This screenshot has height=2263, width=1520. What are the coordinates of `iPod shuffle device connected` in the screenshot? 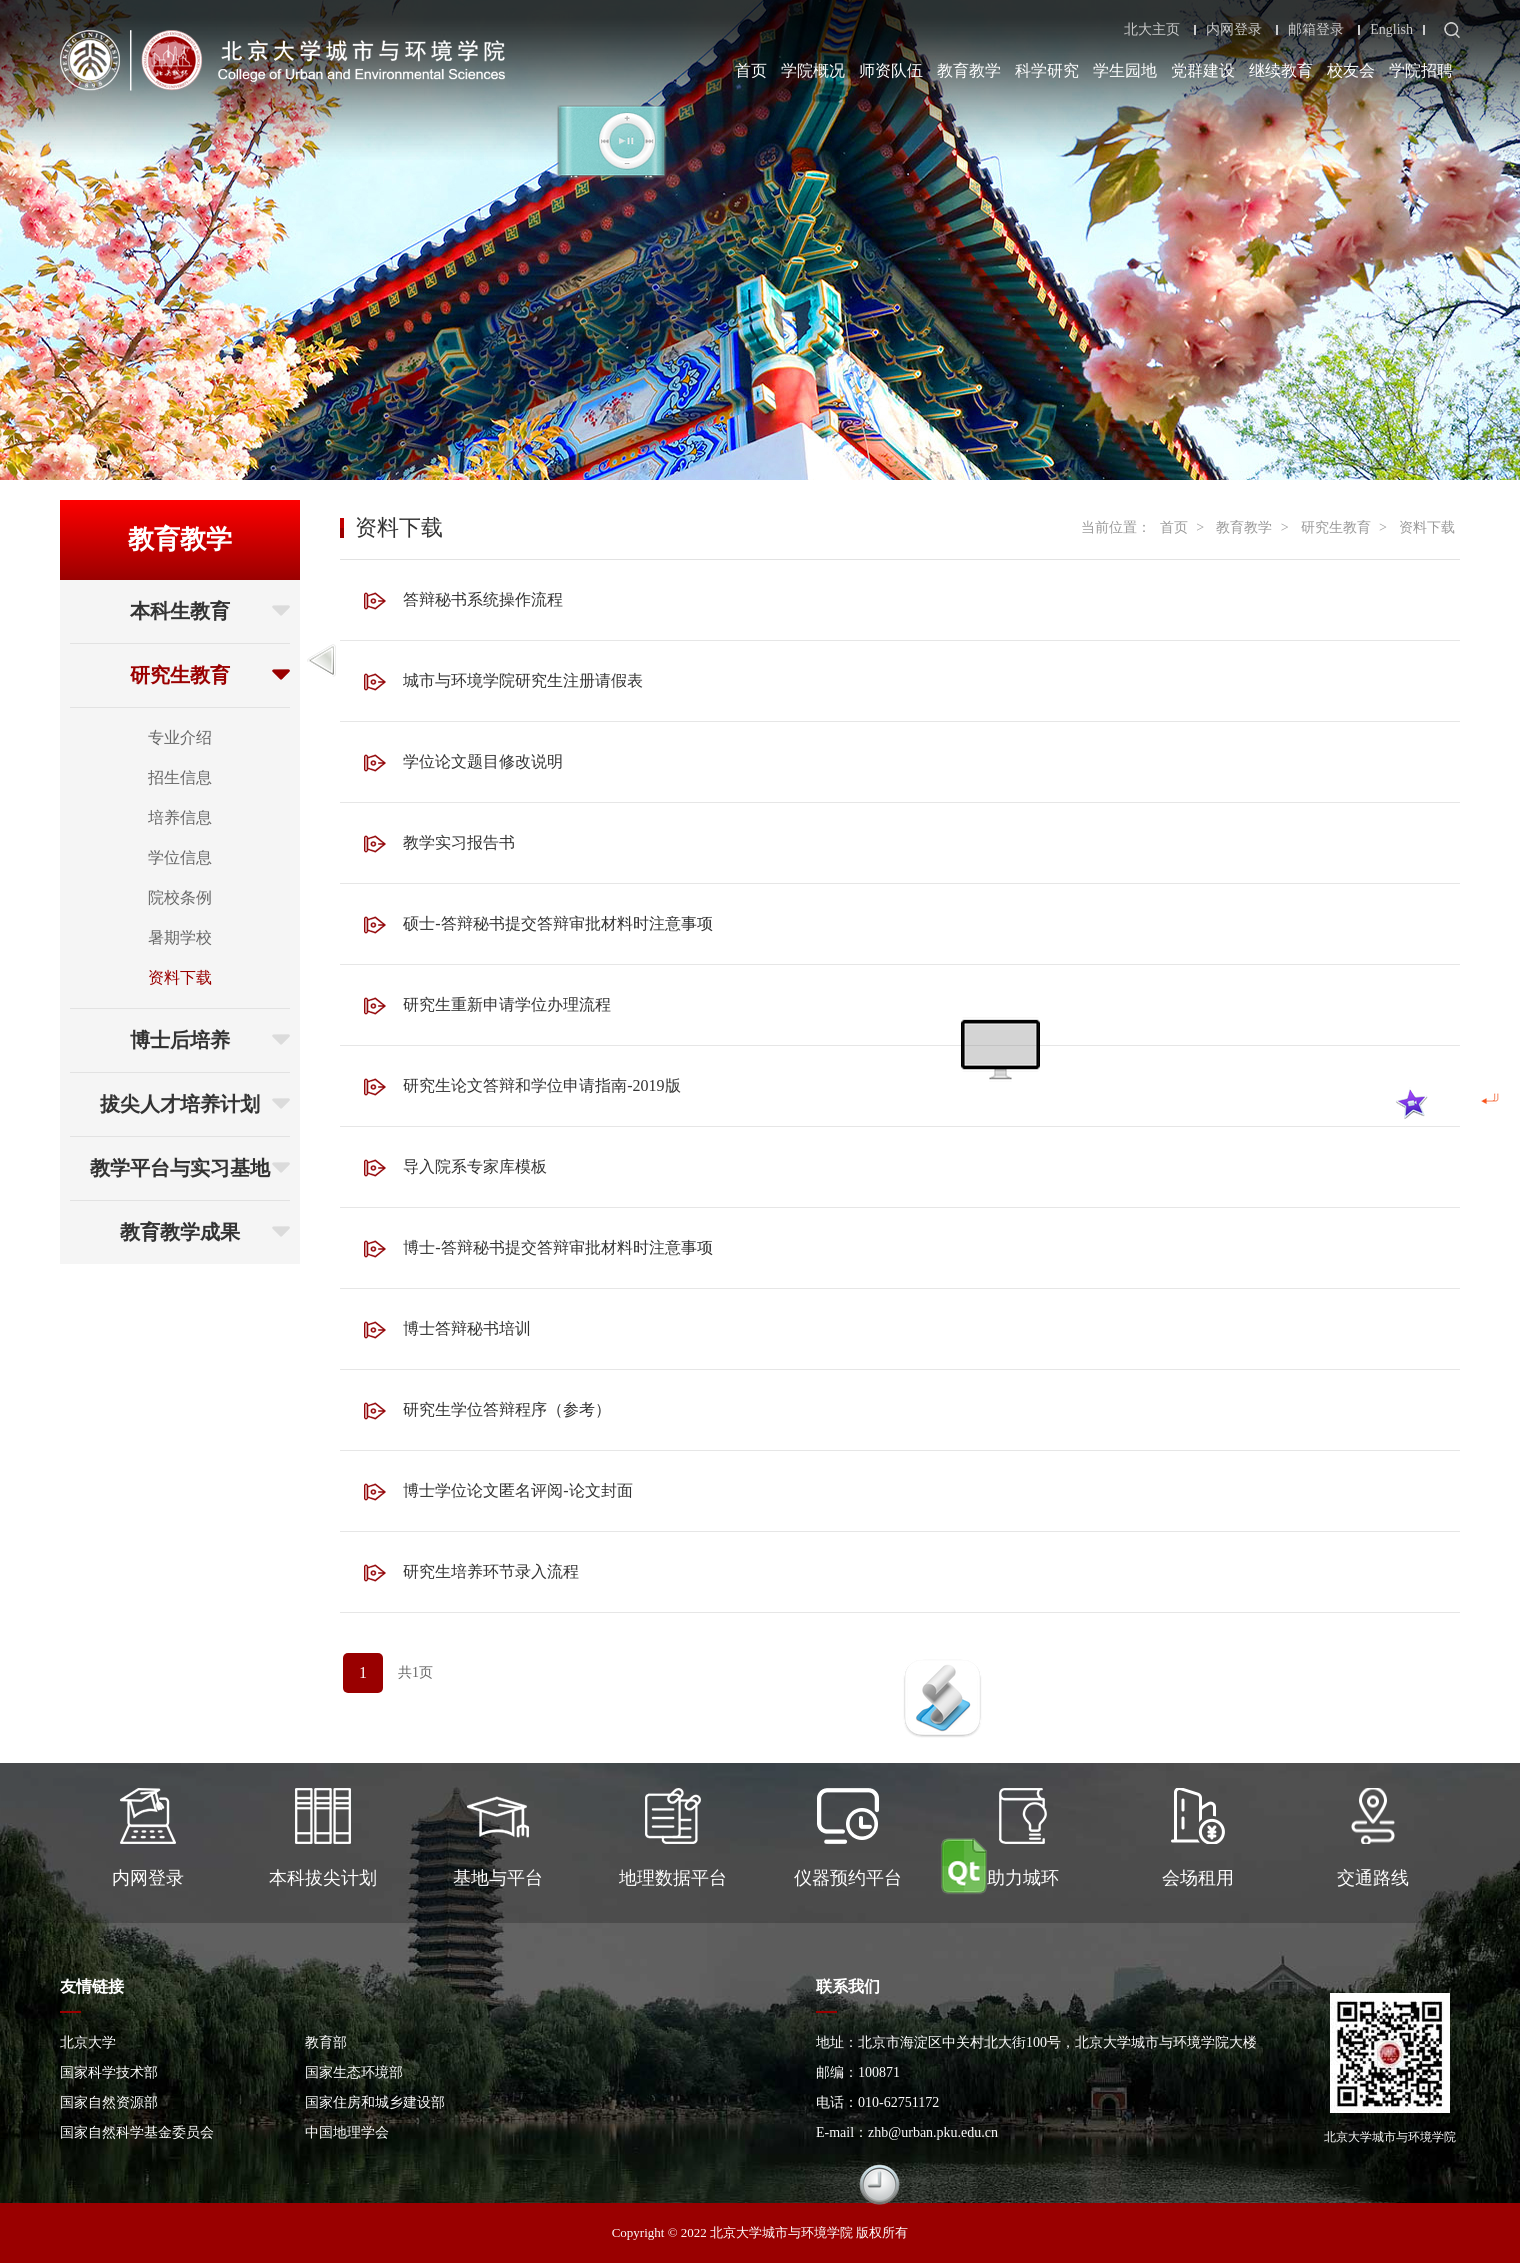 It's located at (611, 121).